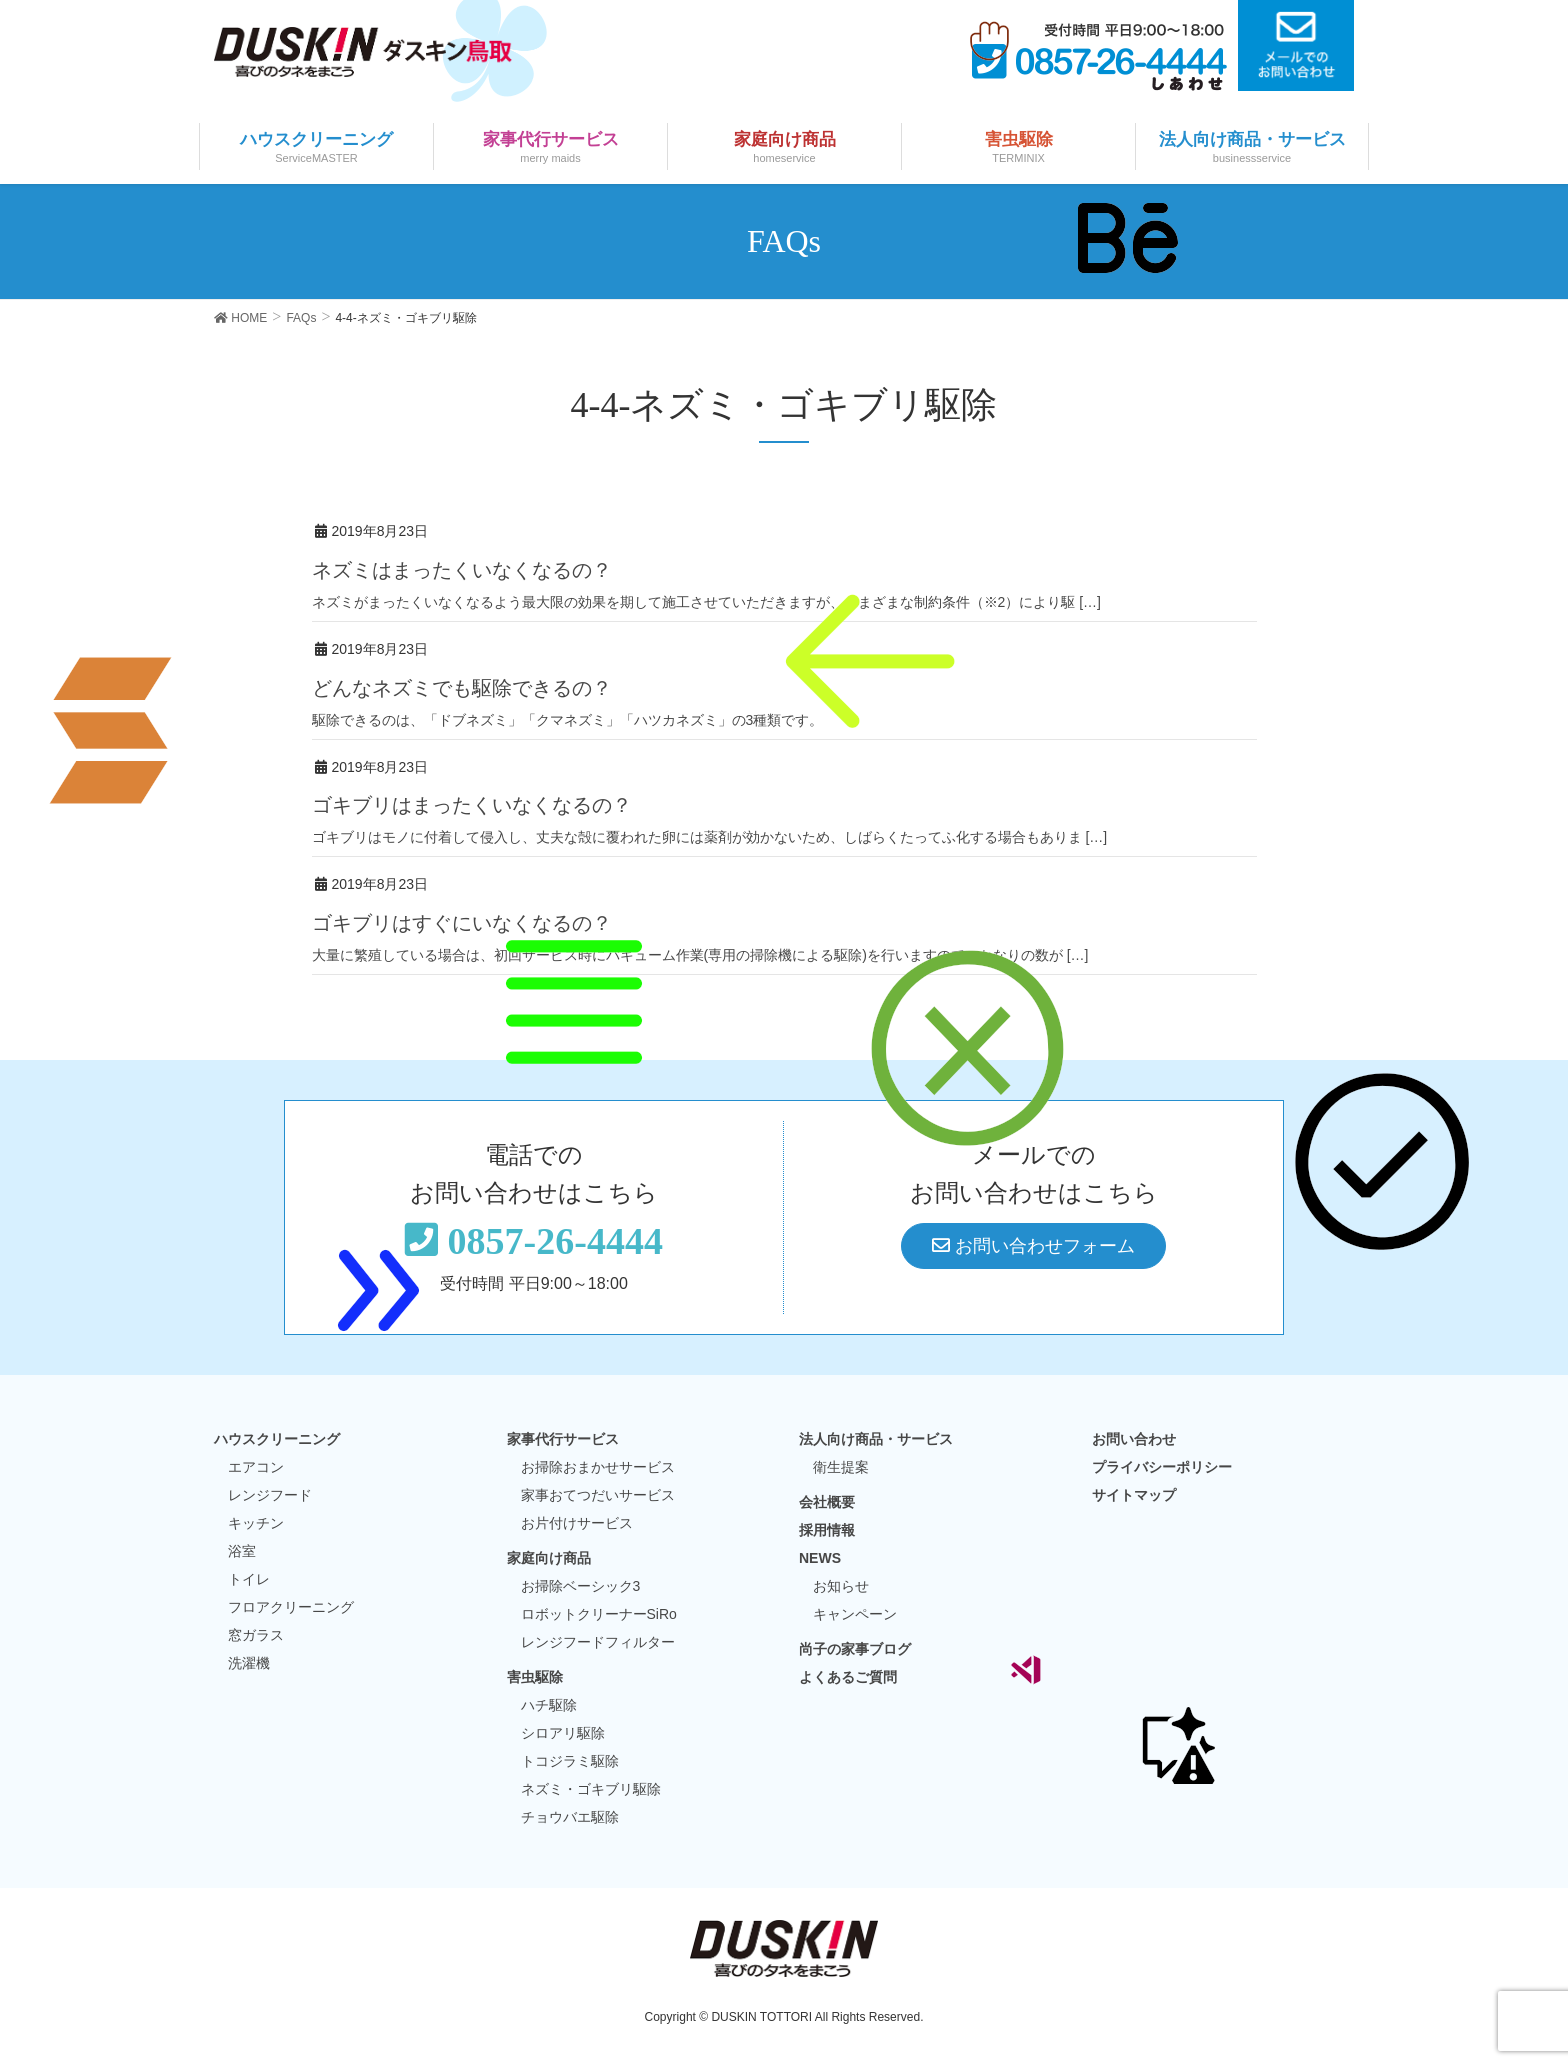  Describe the element at coordinates (969, 1048) in the screenshot. I see `indicates an error or failed action` at that location.